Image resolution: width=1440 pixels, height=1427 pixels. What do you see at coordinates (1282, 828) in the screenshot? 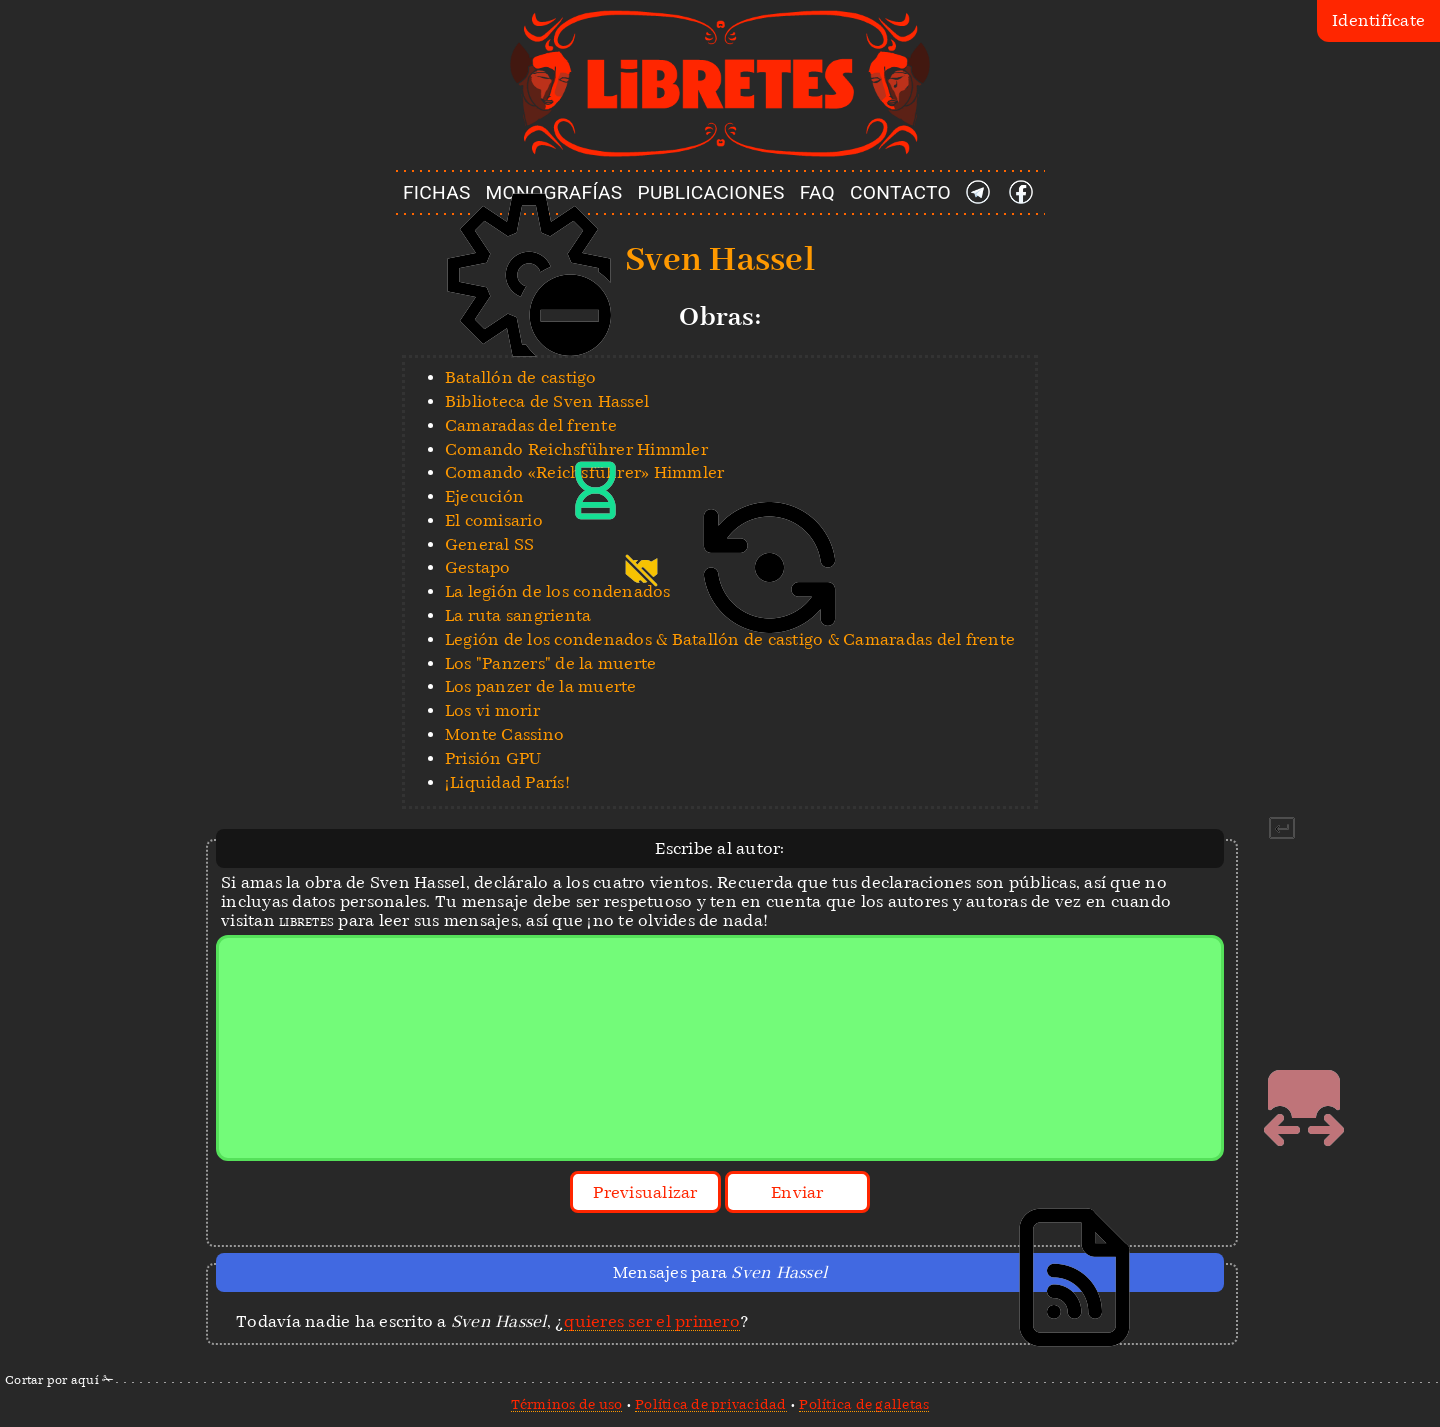
I see `press enter or return key` at bounding box center [1282, 828].